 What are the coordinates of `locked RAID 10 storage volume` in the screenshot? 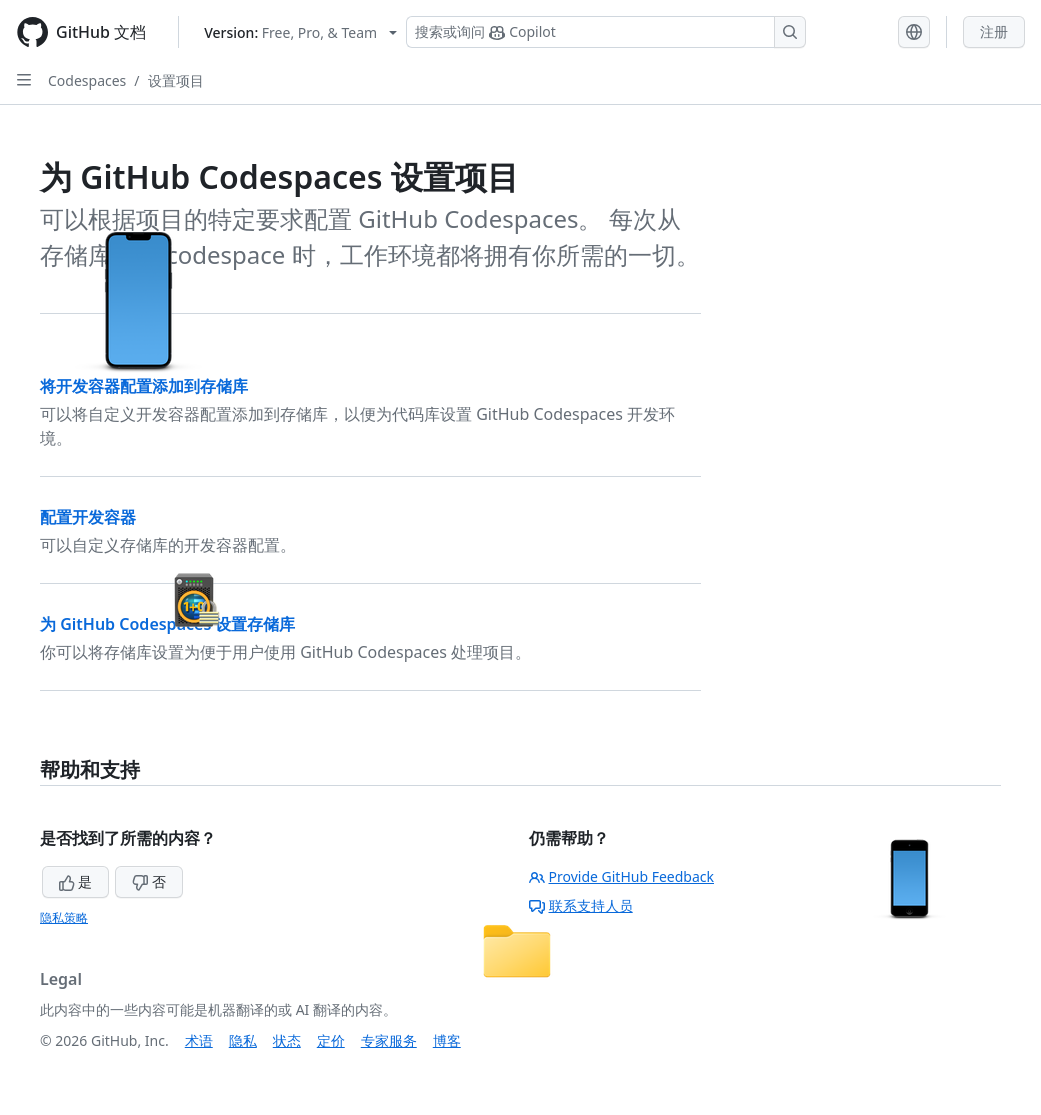 It's located at (194, 600).